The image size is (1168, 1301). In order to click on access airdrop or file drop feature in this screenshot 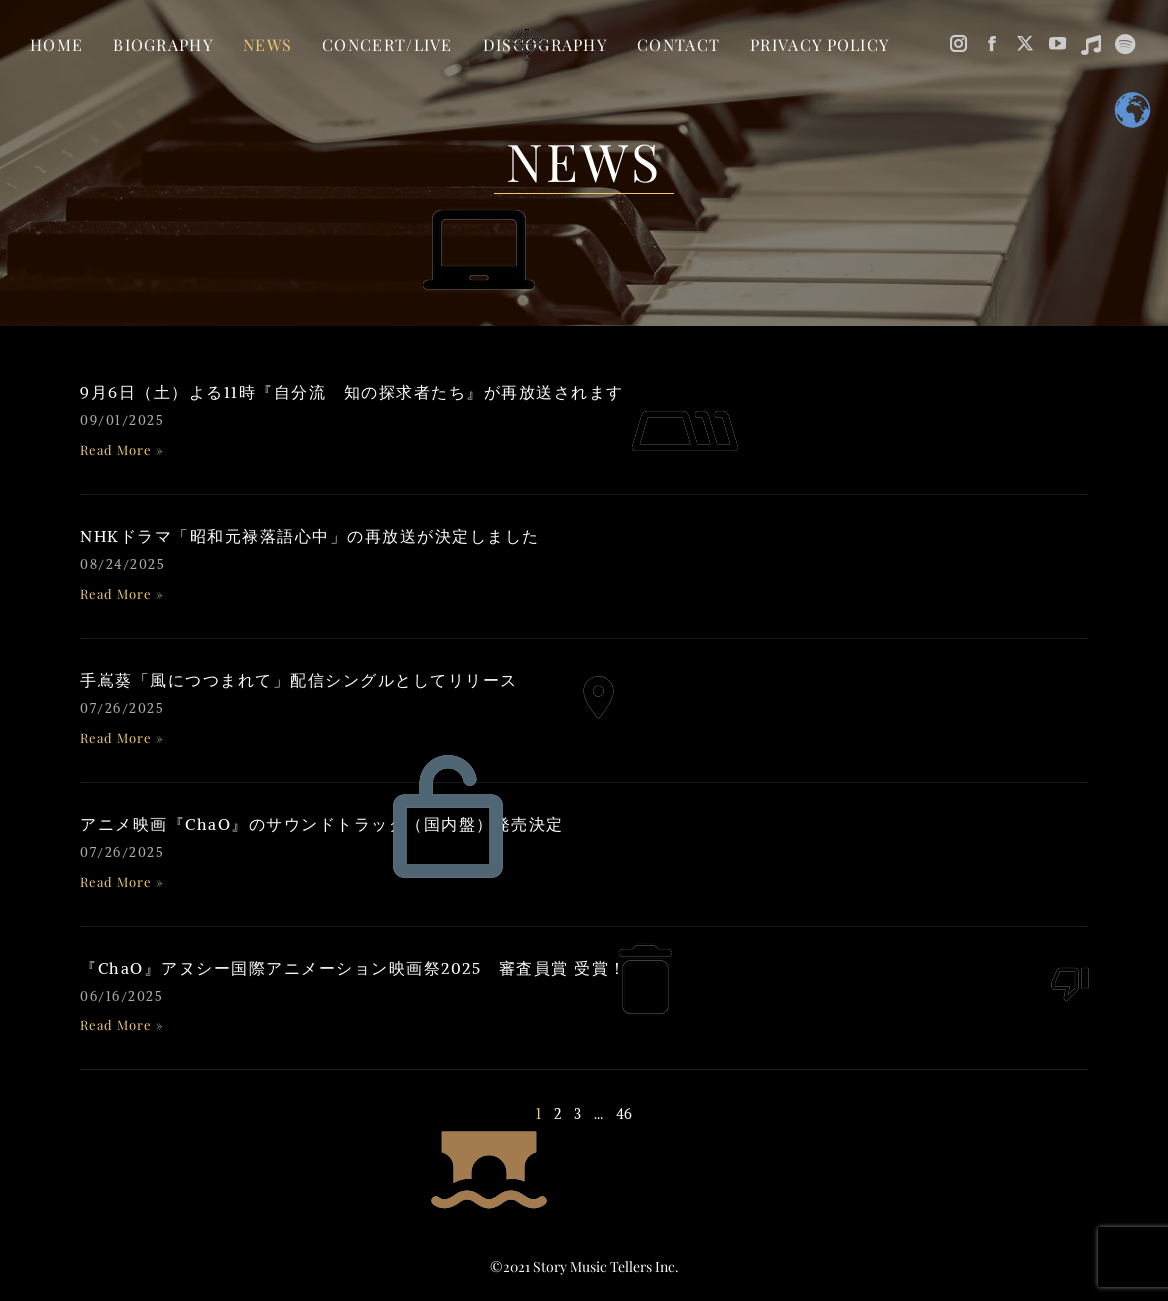, I will do `click(527, 45)`.